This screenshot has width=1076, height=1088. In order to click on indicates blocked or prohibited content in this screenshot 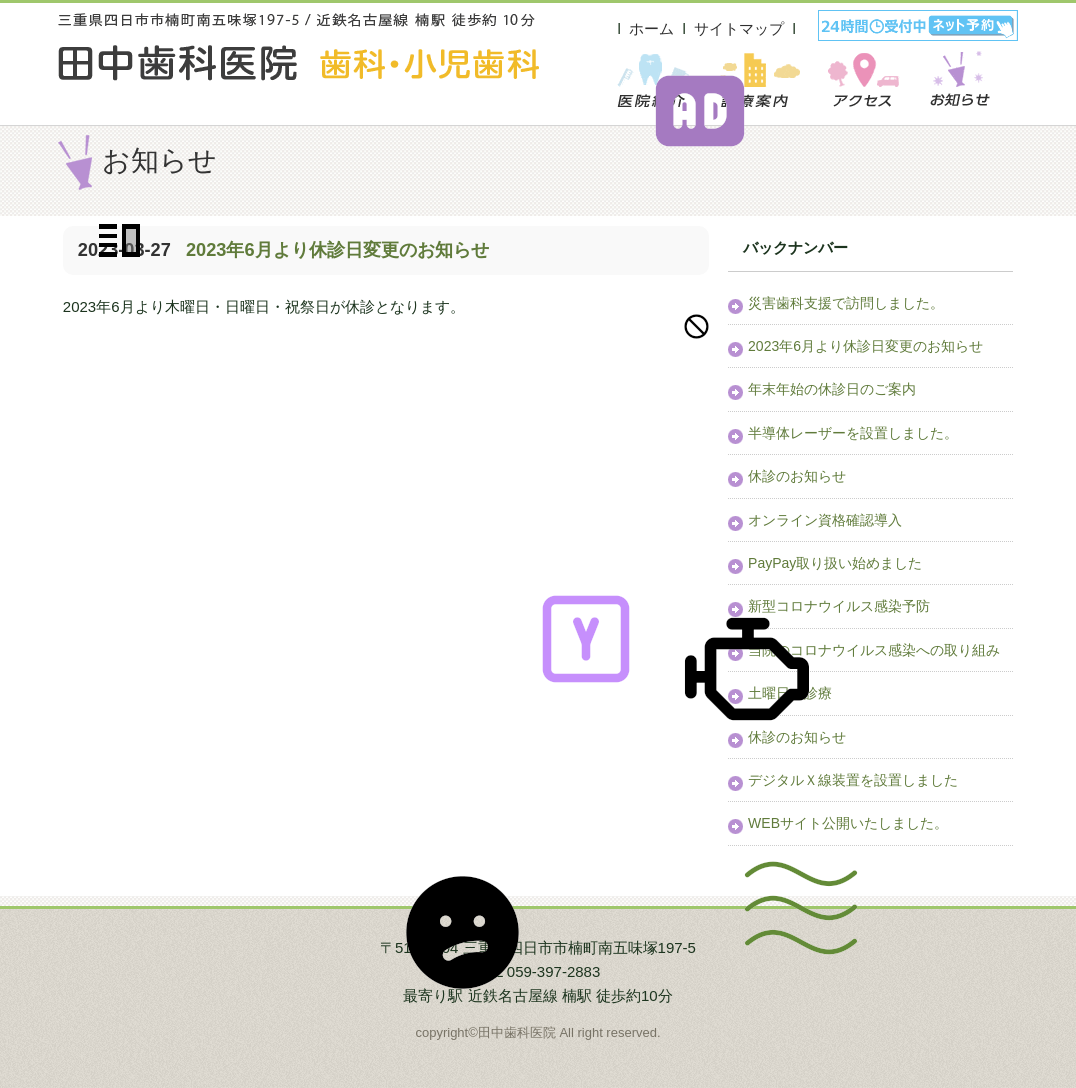, I will do `click(696, 326)`.